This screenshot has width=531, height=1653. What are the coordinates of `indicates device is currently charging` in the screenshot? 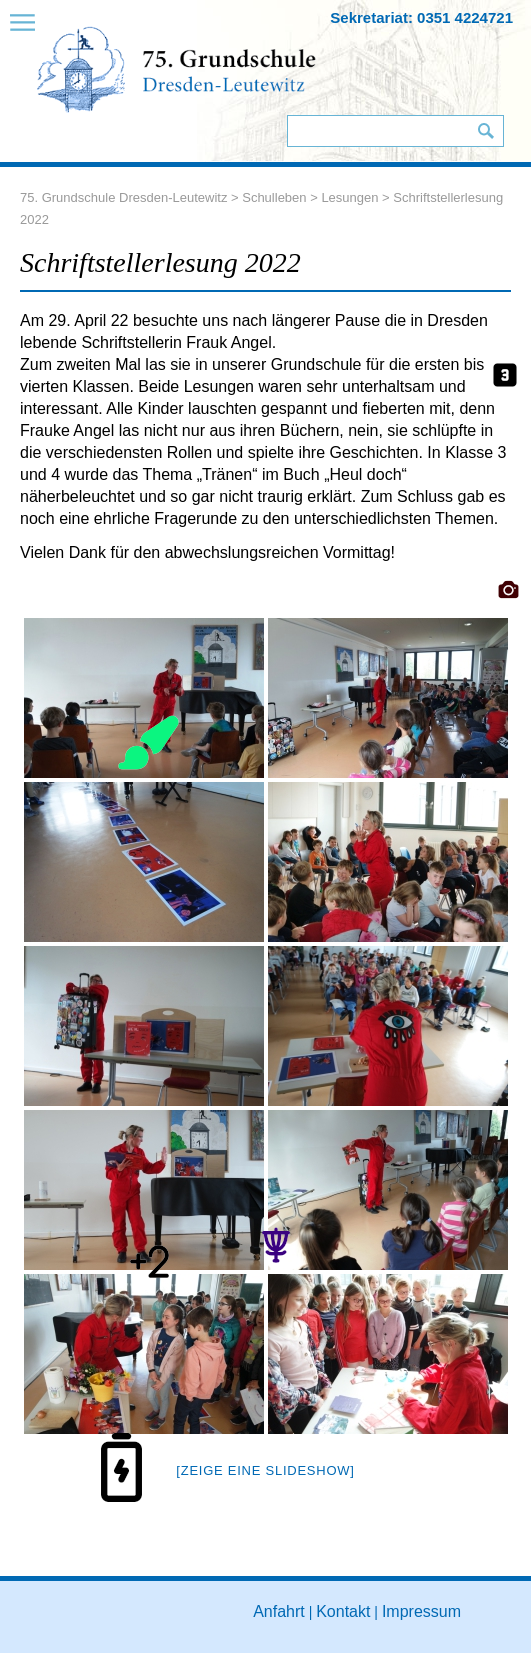 It's located at (121, 1467).